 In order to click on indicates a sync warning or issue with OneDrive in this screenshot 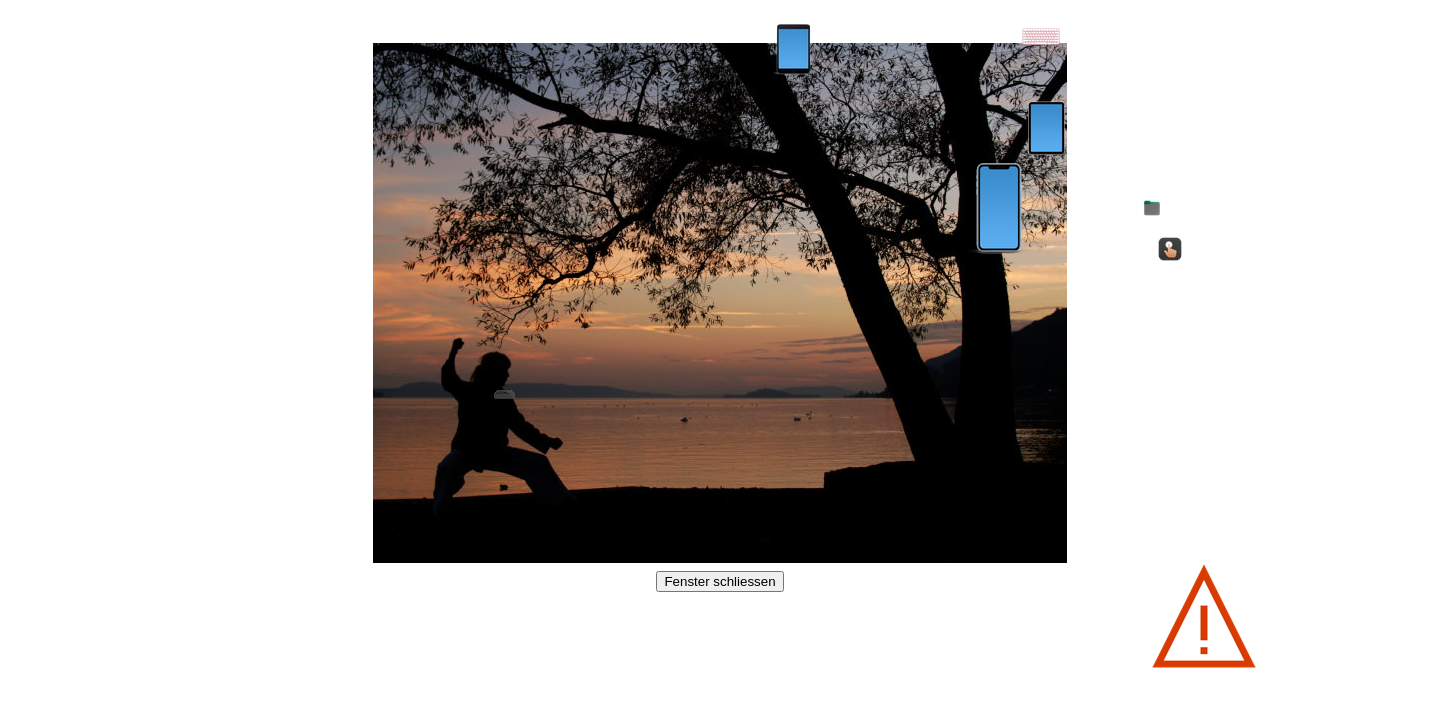, I will do `click(1204, 616)`.